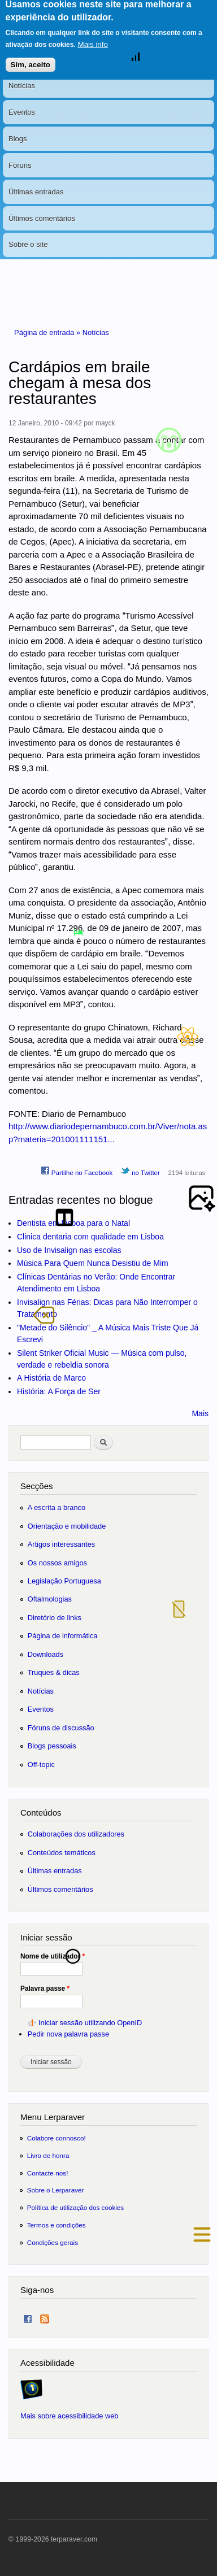 Image resolution: width=217 pixels, height=2576 pixels. Describe the element at coordinates (201, 1198) in the screenshot. I see `enhance photo with AI or magic effects` at that location.